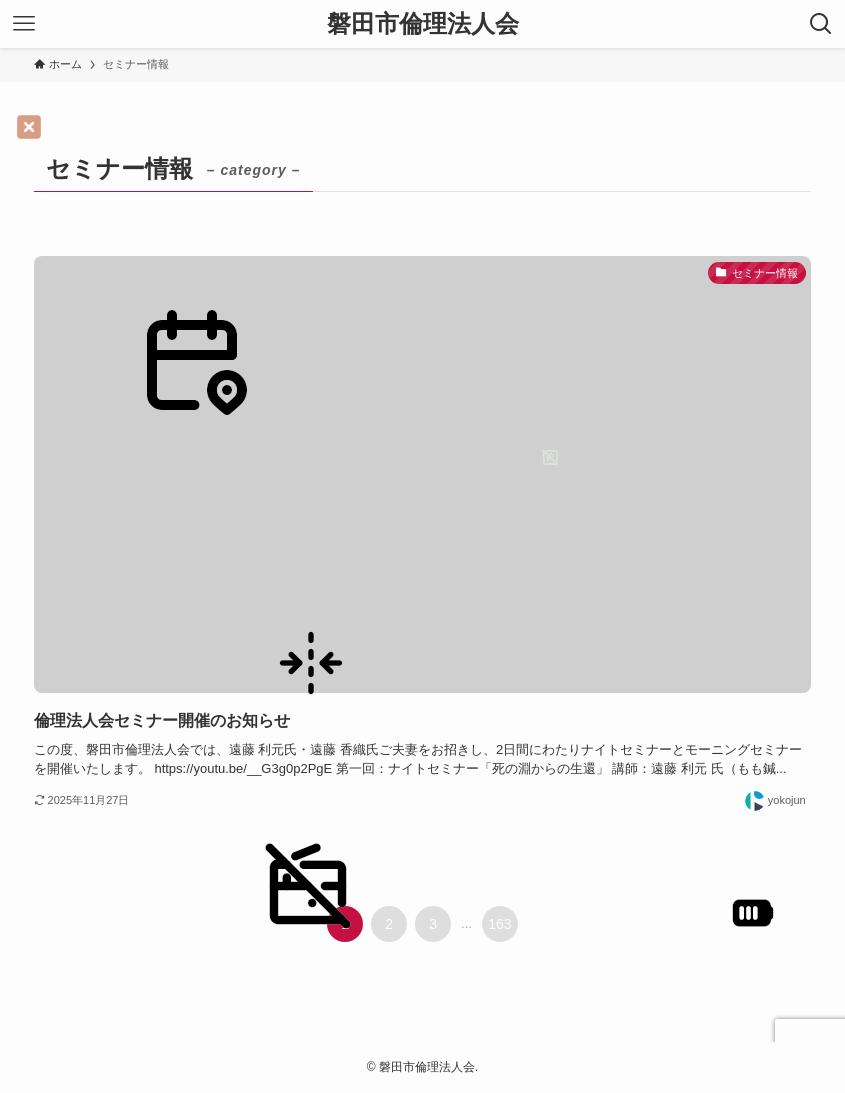 The height and width of the screenshot is (1093, 845). Describe the element at coordinates (550, 457) in the screenshot. I see `no parking available` at that location.